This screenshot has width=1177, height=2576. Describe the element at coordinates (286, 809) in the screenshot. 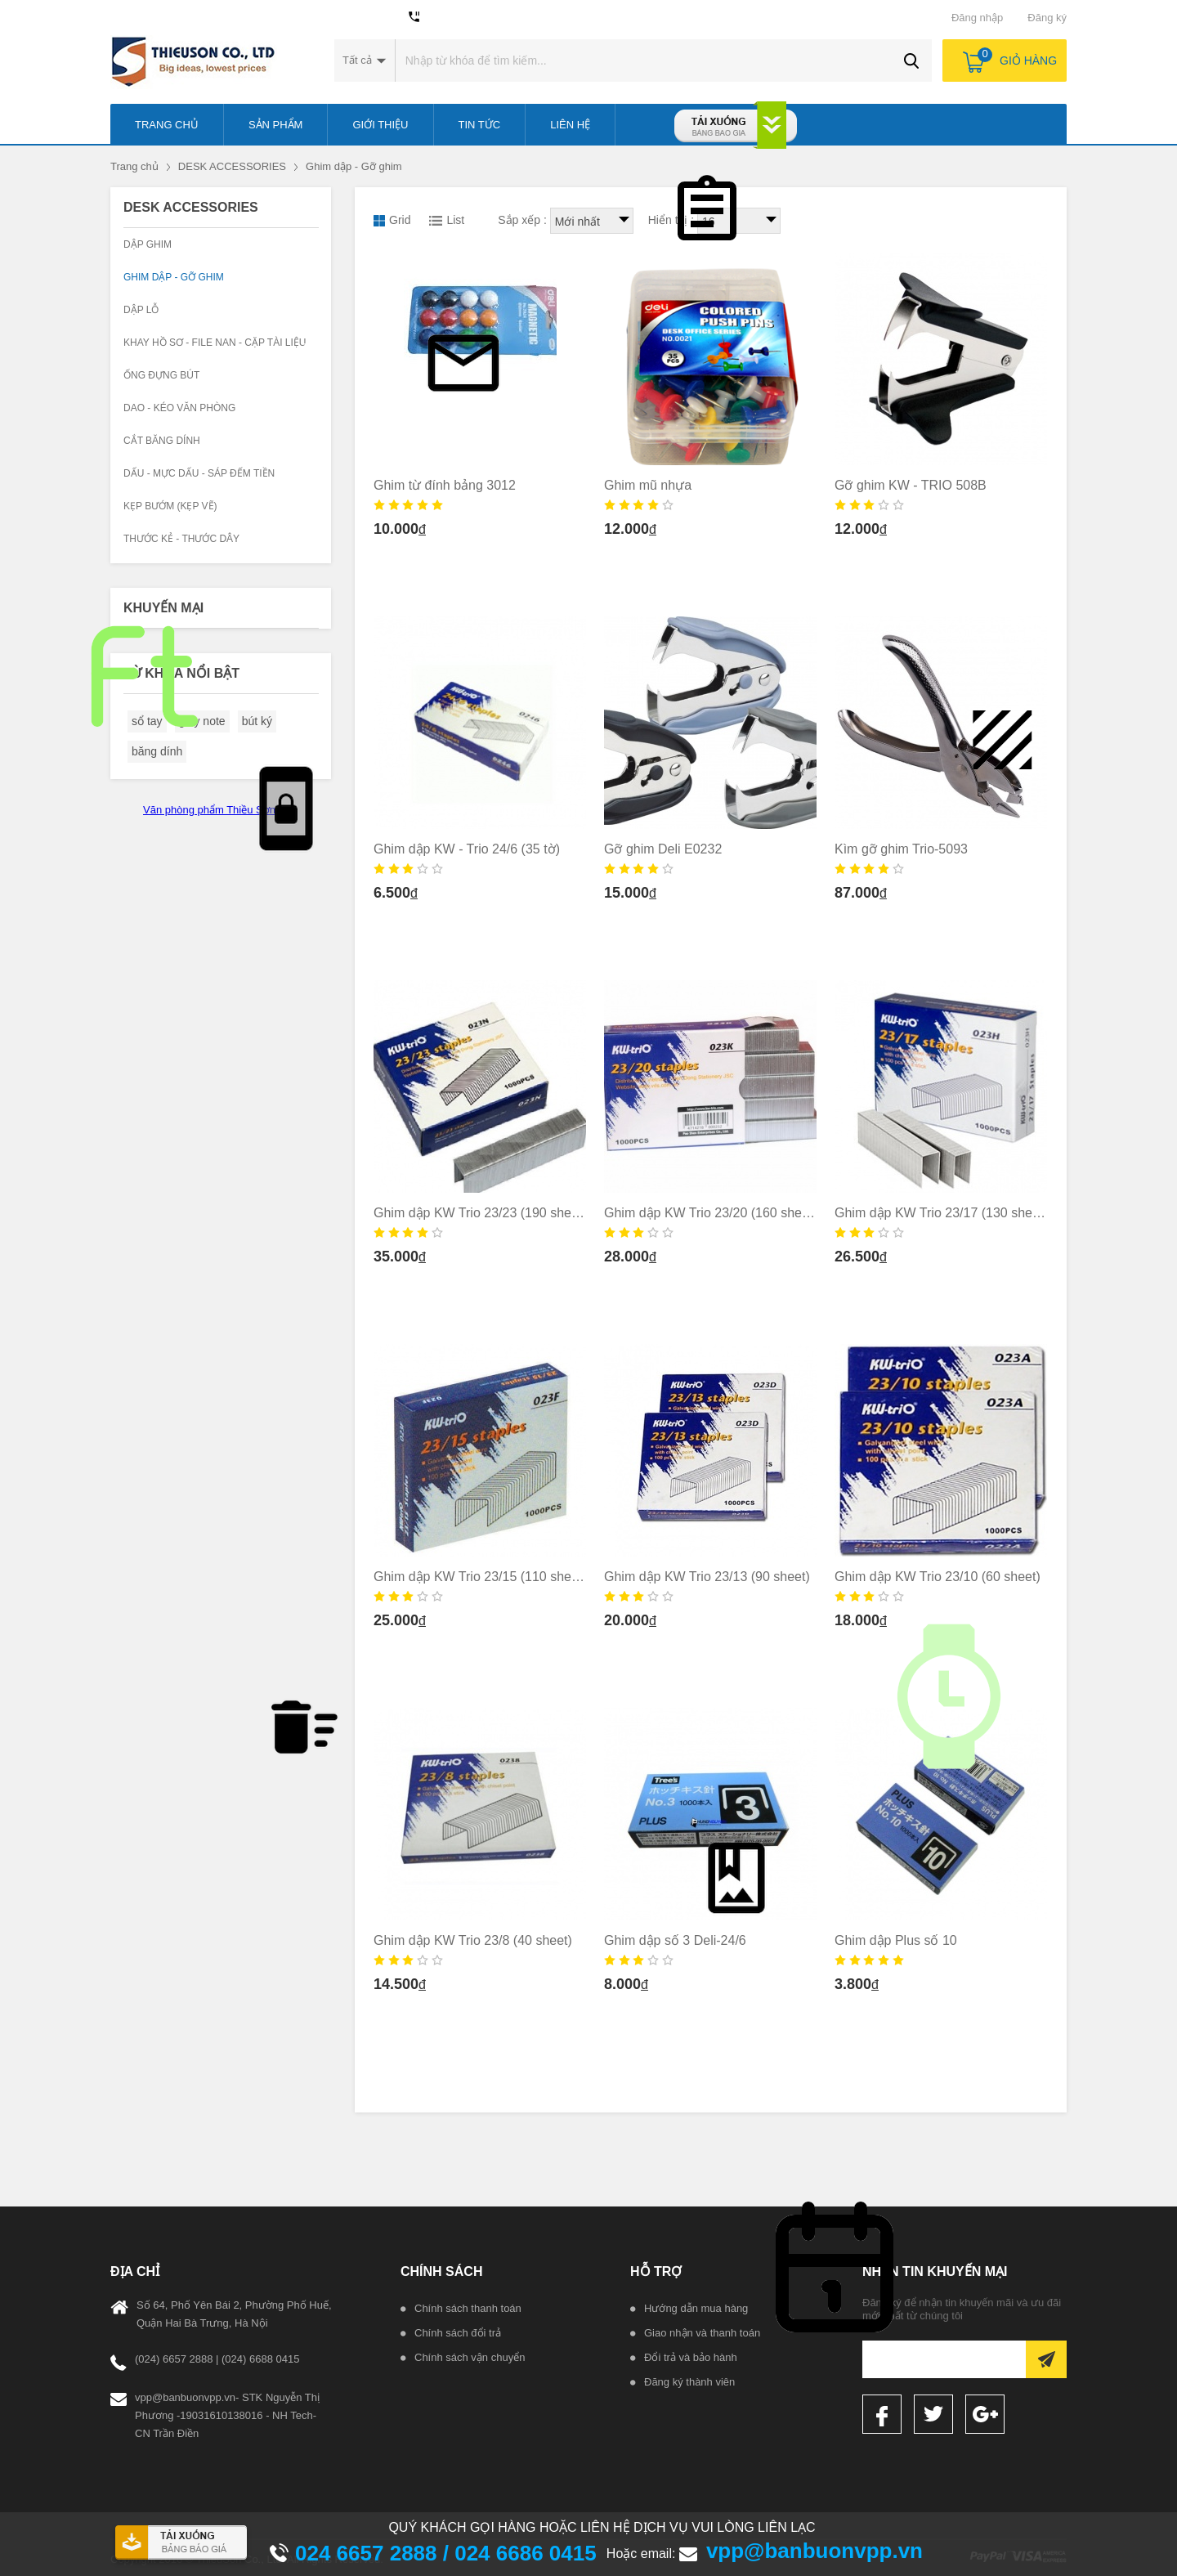

I see `lock screen orientation to portrait mode` at that location.